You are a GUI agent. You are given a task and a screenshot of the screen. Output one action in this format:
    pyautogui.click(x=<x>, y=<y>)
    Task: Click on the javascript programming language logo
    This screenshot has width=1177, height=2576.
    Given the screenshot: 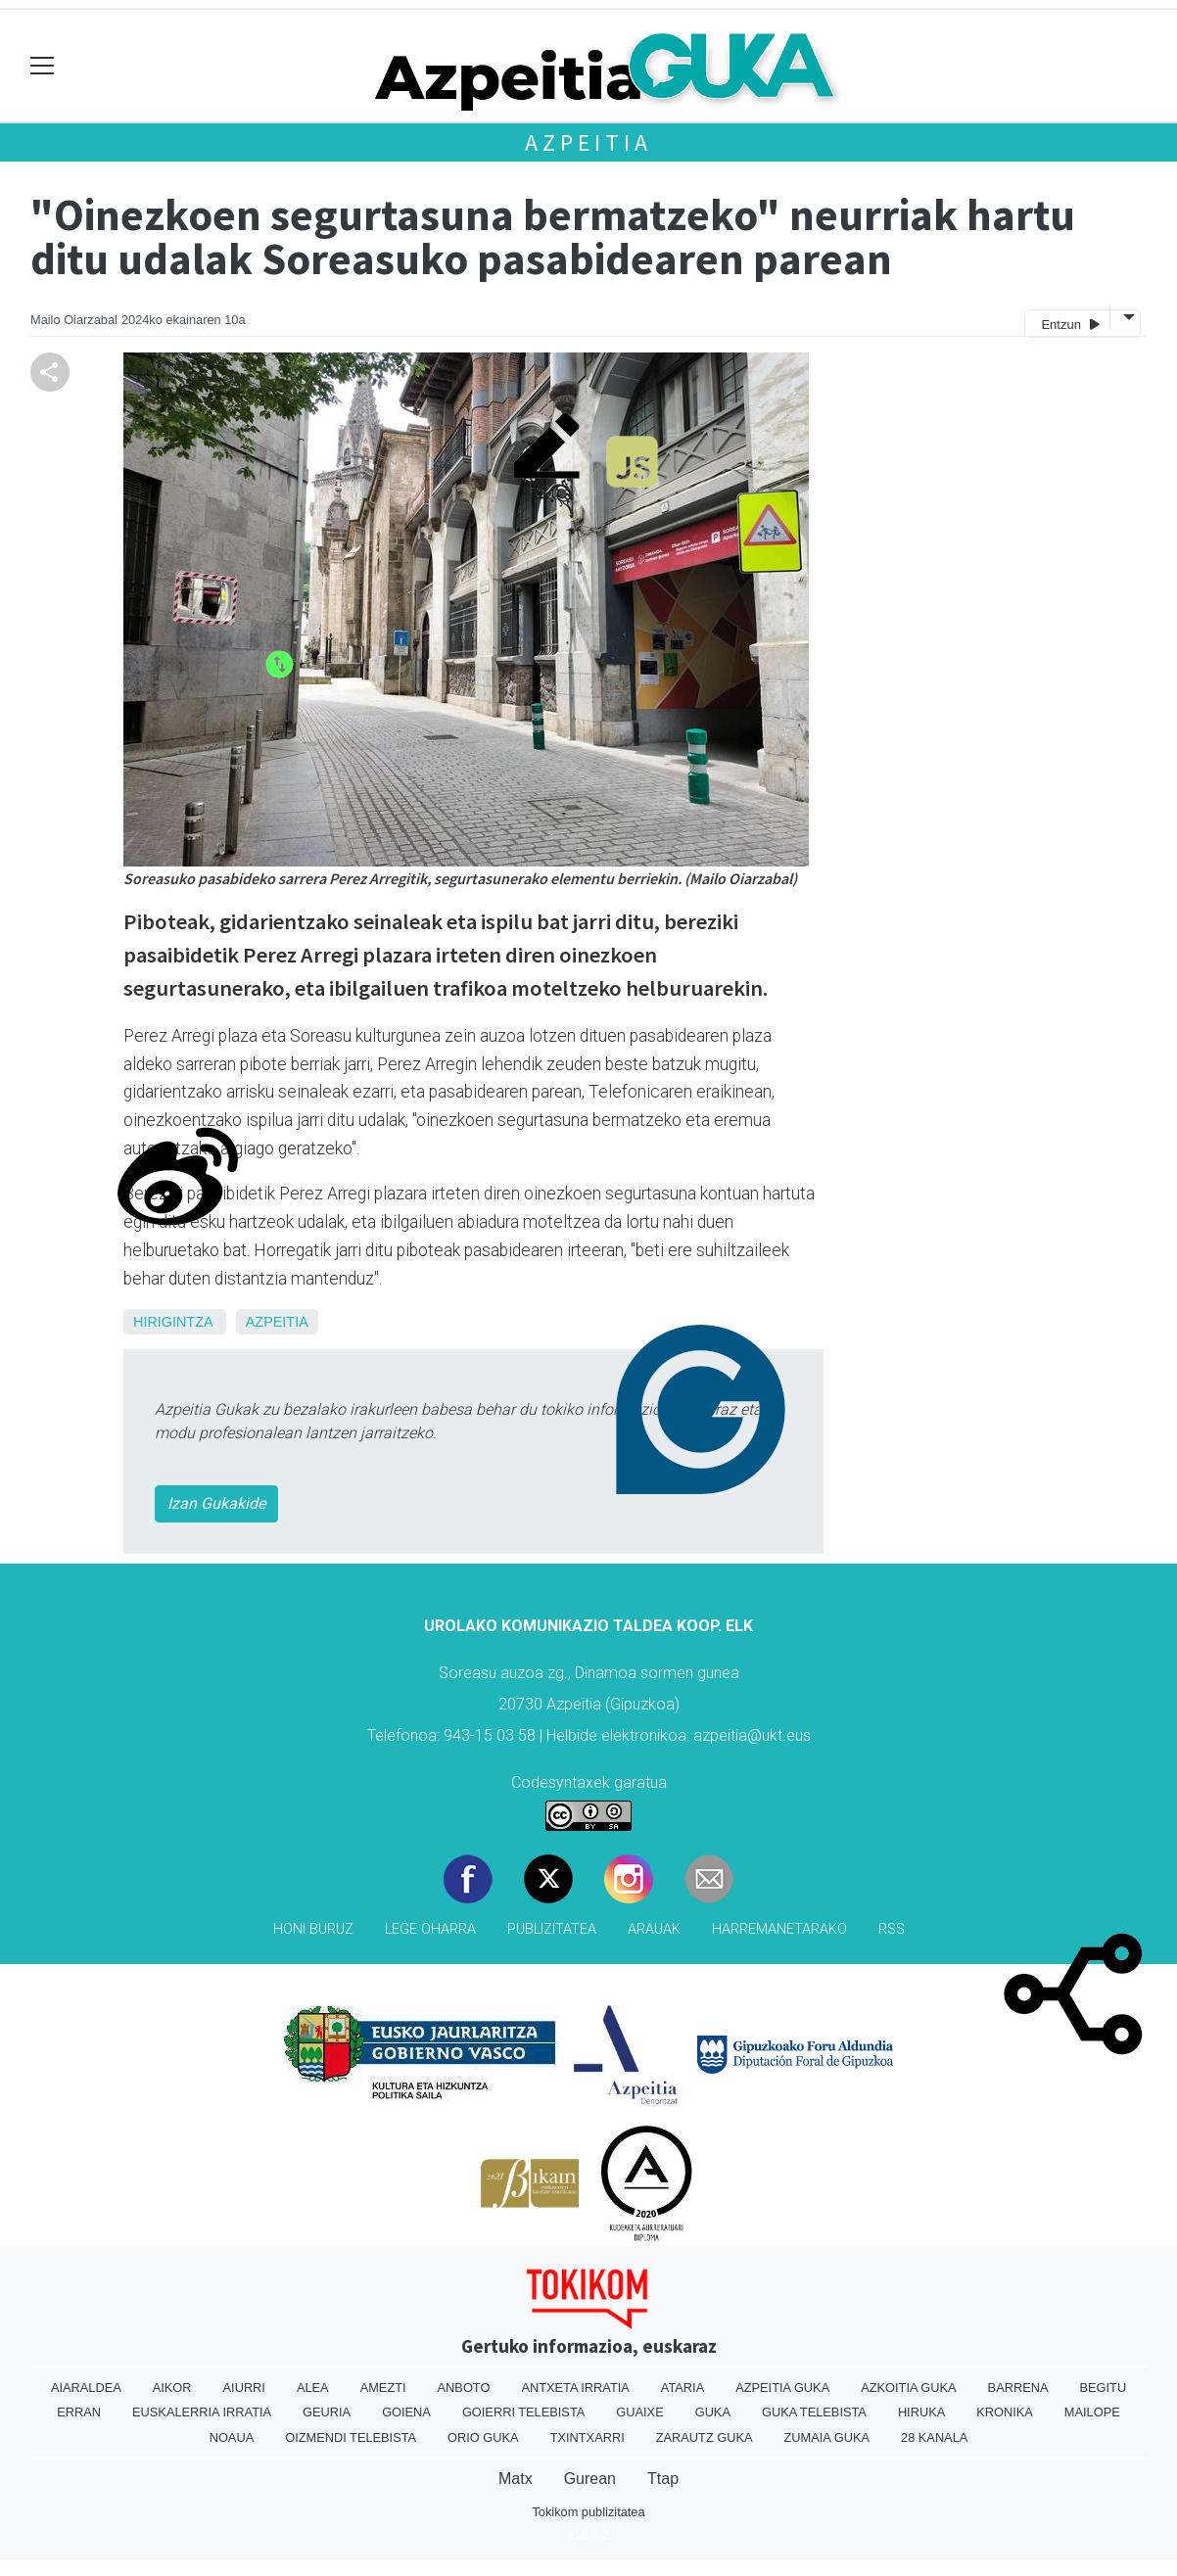 What is the action you would take?
    pyautogui.click(x=632, y=461)
    